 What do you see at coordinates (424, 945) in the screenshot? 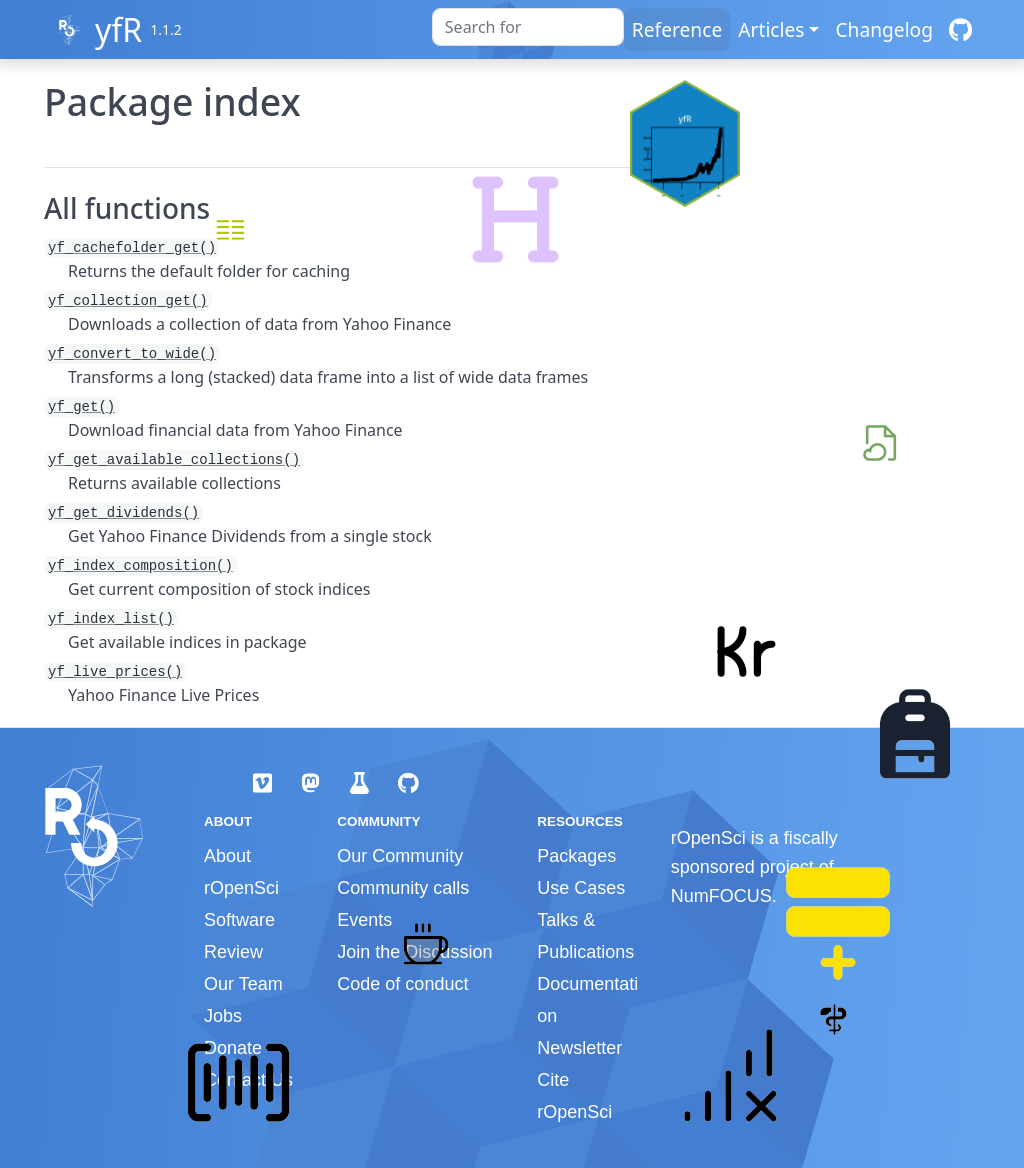
I see `find nearby coffee shops or cafés` at bounding box center [424, 945].